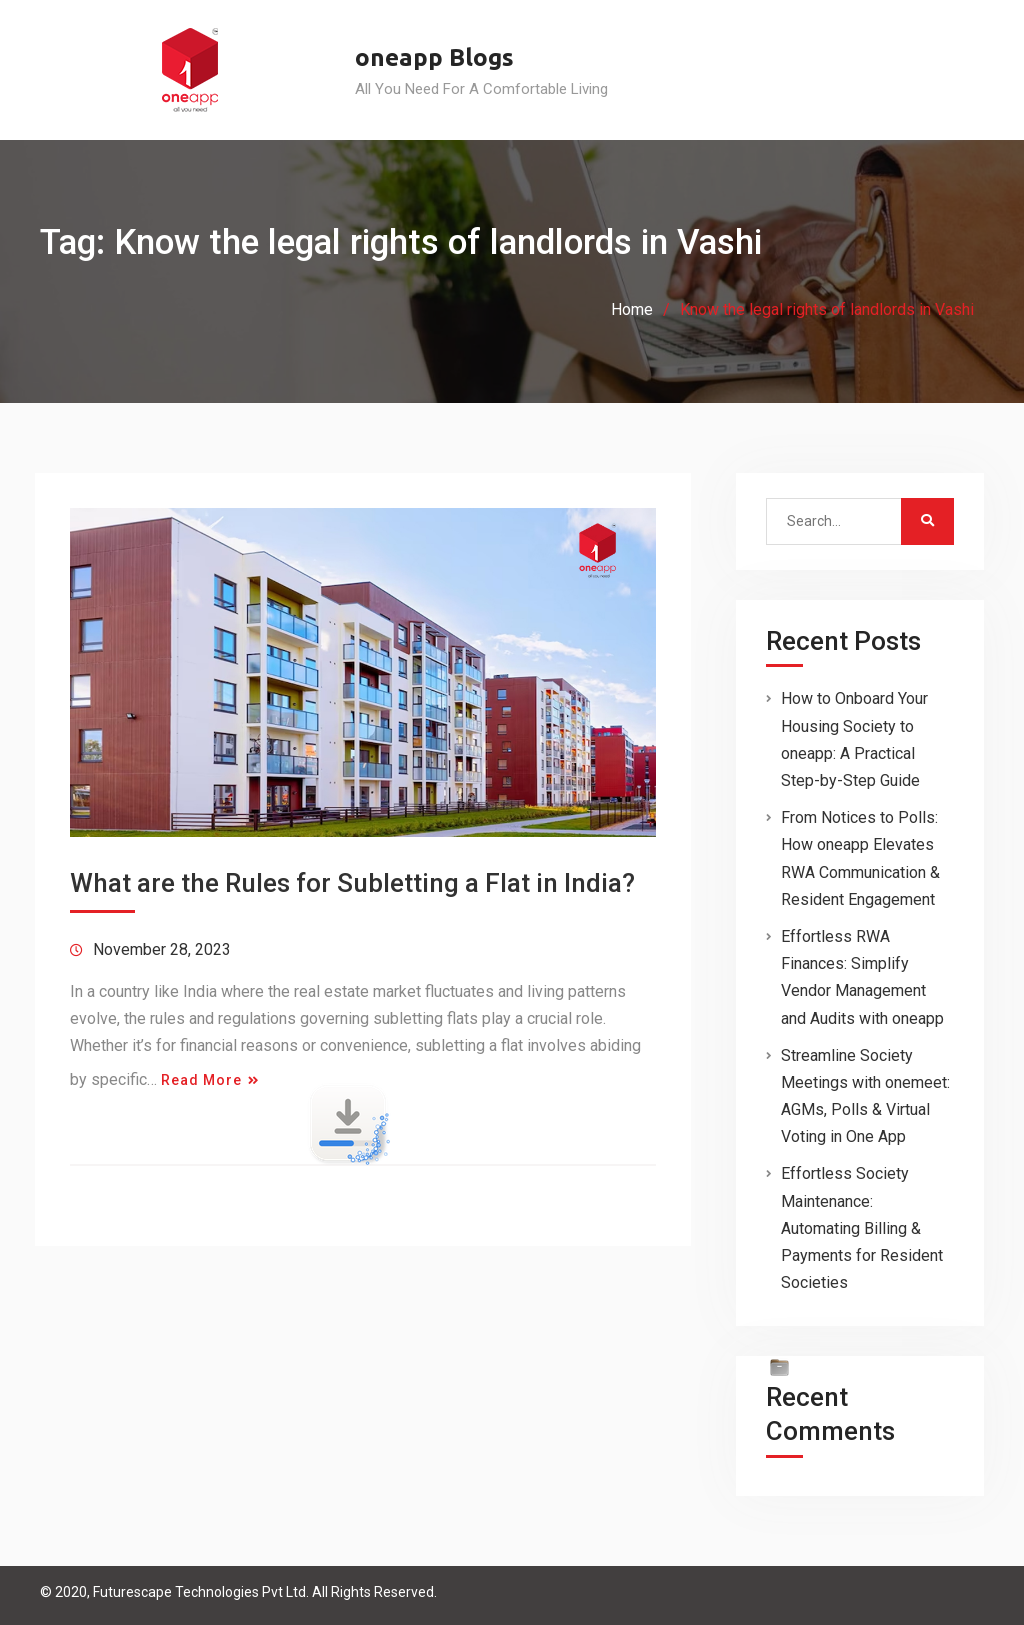  Describe the element at coordinates (779, 1367) in the screenshot. I see `open the file manager application` at that location.